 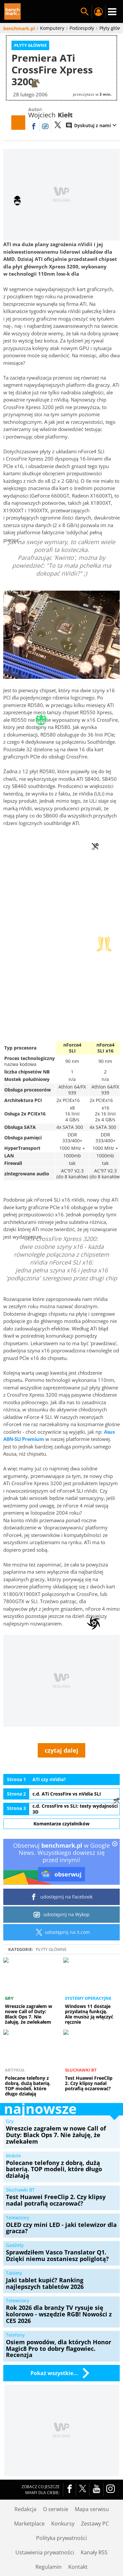 What do you see at coordinates (104, 944) in the screenshot?
I see `equip leg armor to your character` at bounding box center [104, 944].